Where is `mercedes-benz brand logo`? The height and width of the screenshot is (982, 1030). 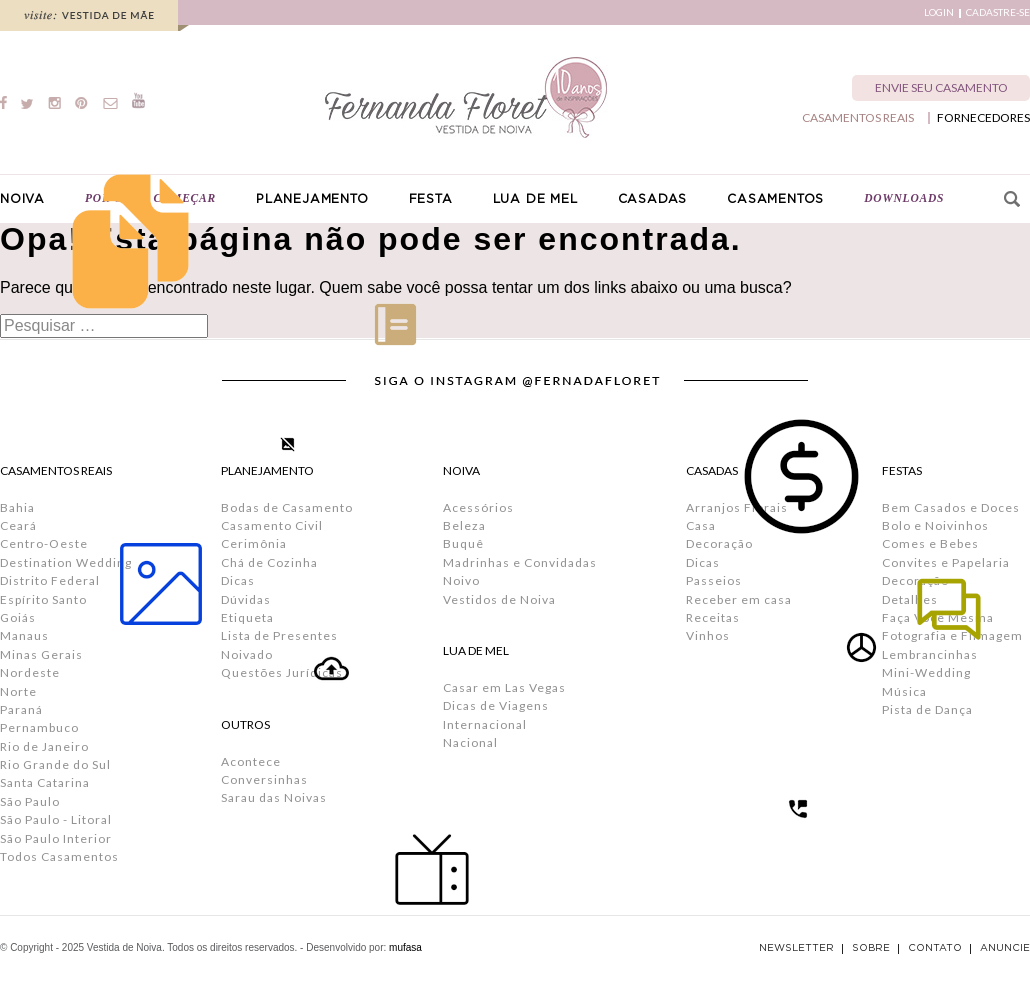 mercedes-benz brand logo is located at coordinates (861, 647).